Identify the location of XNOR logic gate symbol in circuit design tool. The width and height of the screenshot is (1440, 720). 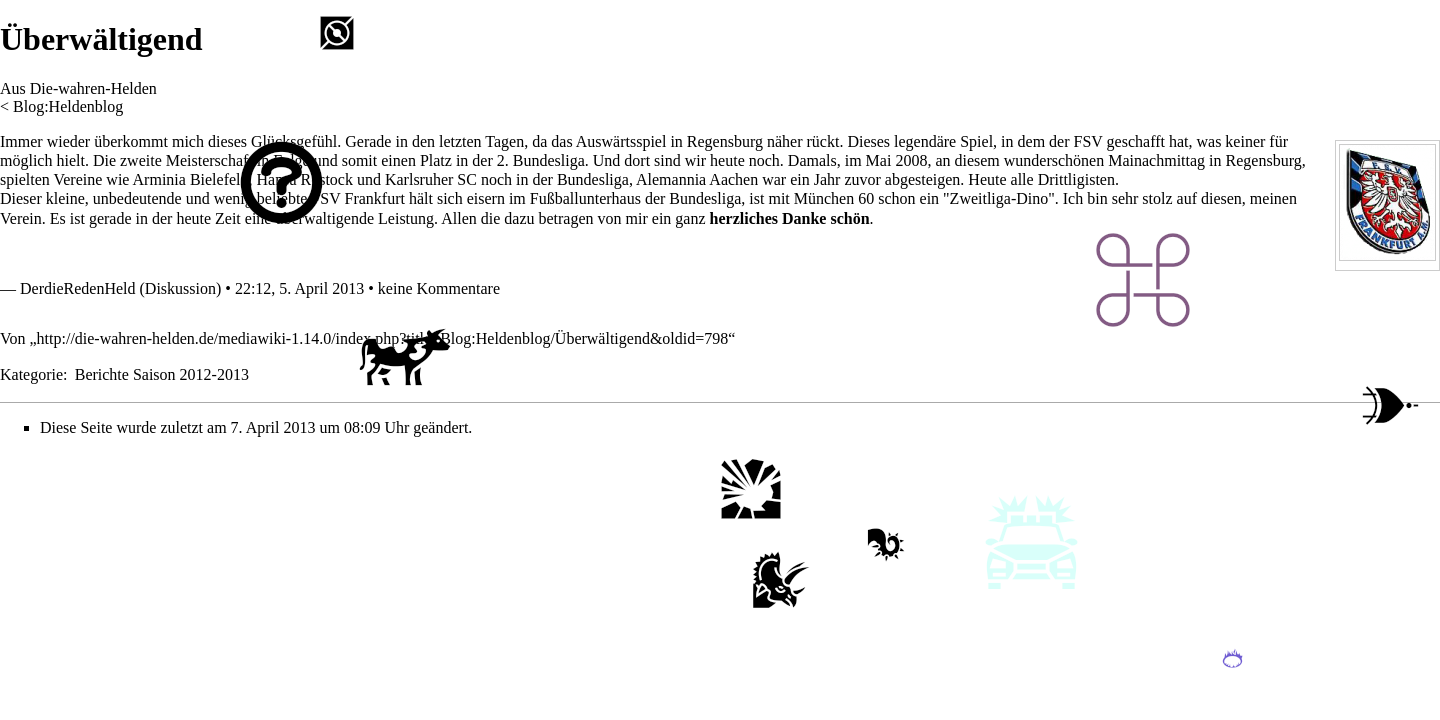
(1390, 405).